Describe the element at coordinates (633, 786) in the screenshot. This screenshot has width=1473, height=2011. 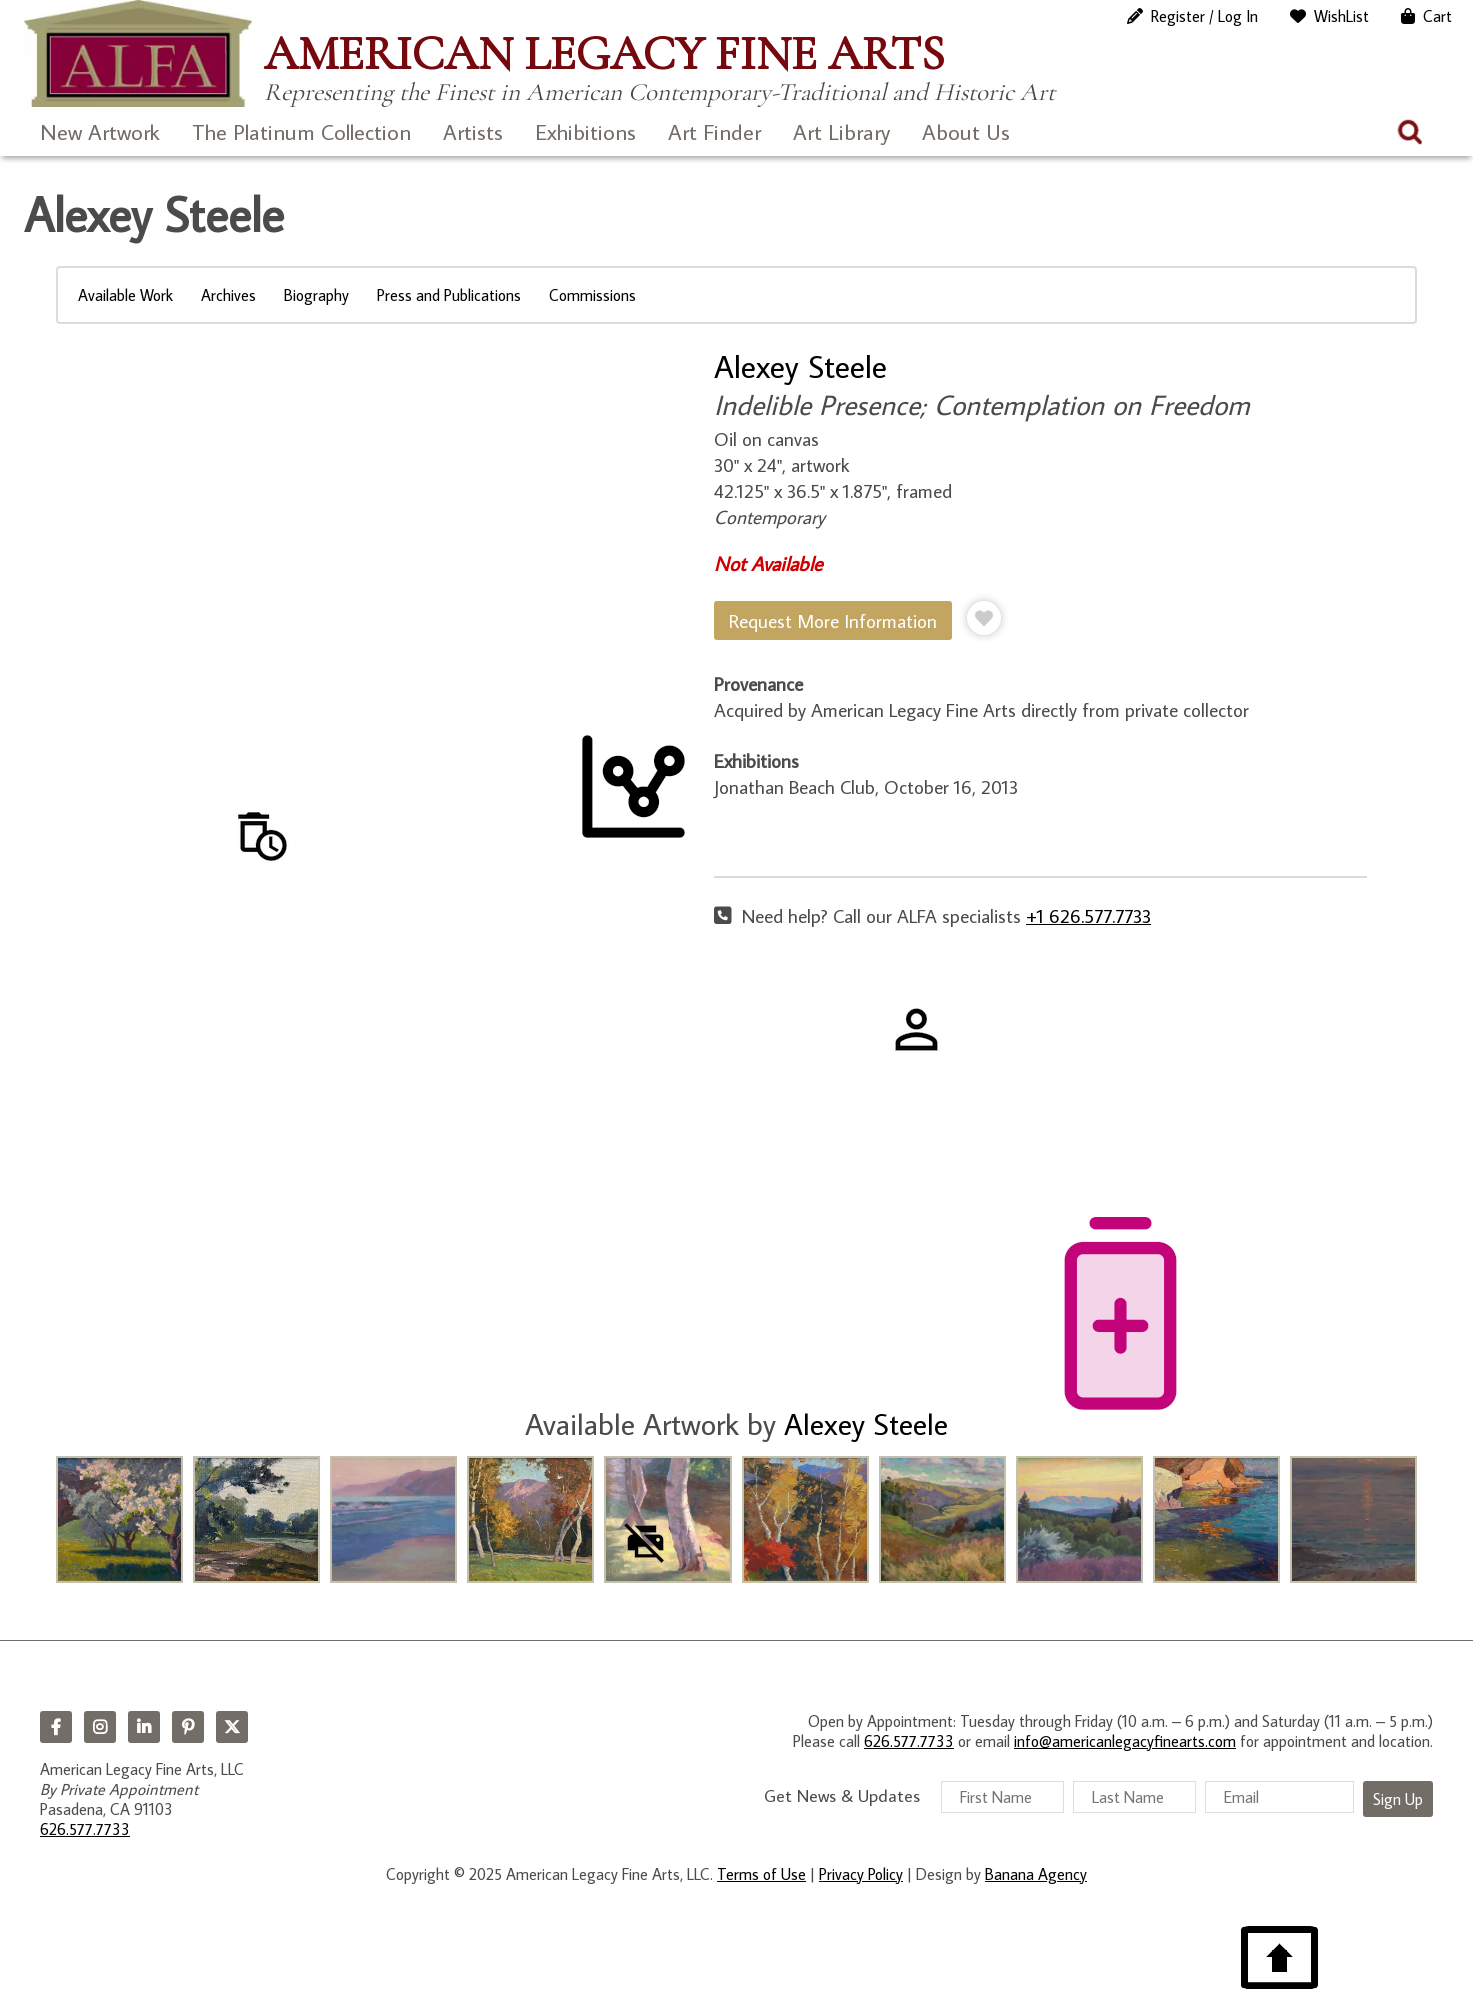
I see `view scatter plot or data visualization` at that location.